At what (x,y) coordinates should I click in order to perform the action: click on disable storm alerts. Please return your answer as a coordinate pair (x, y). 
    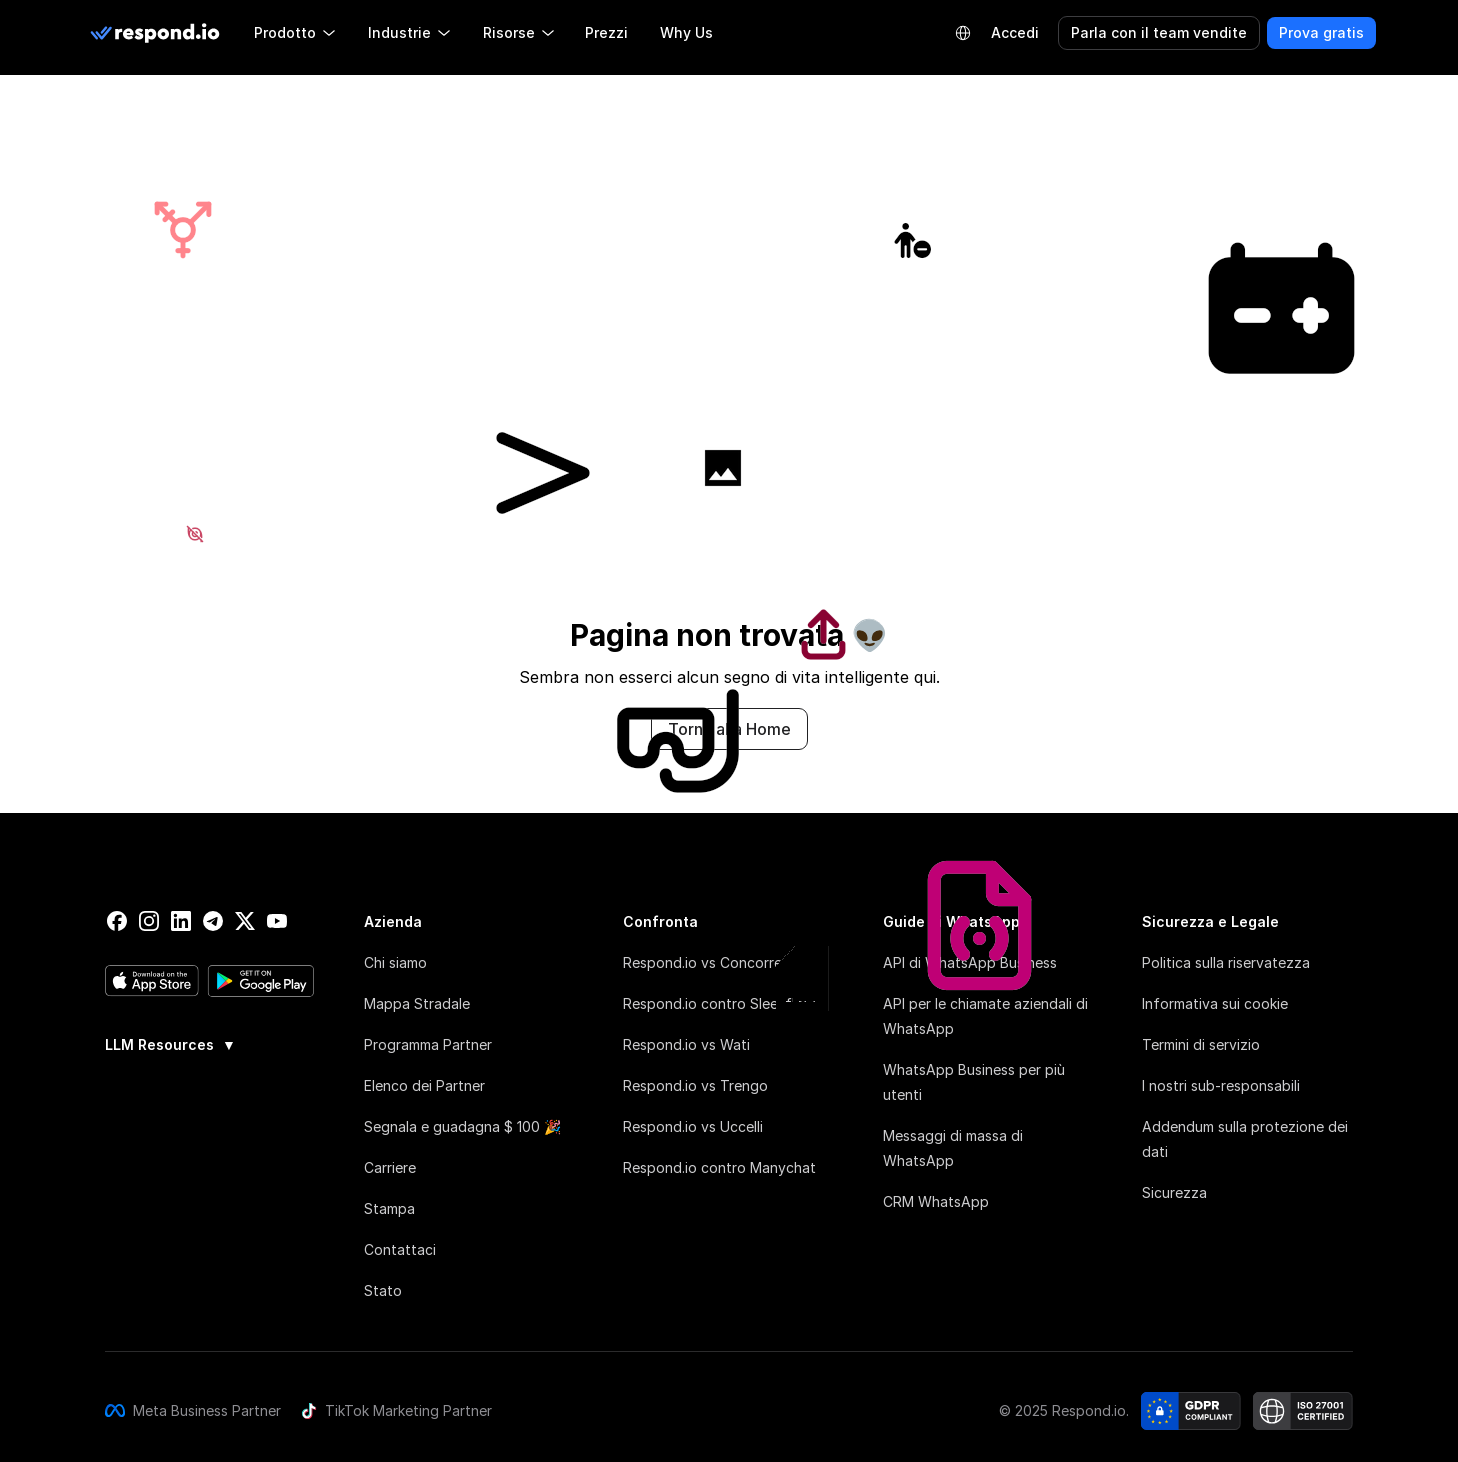
    Looking at the image, I should click on (195, 534).